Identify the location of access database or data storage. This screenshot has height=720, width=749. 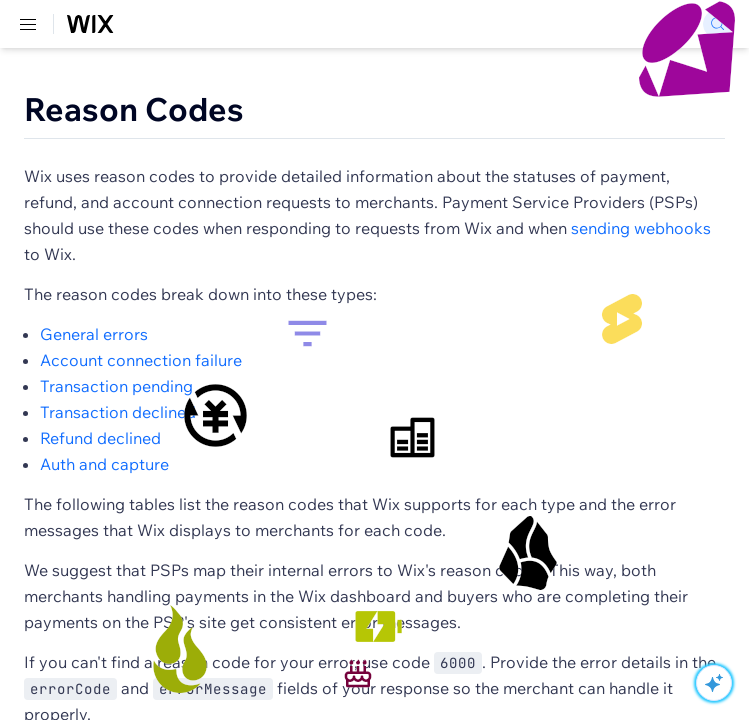
(412, 437).